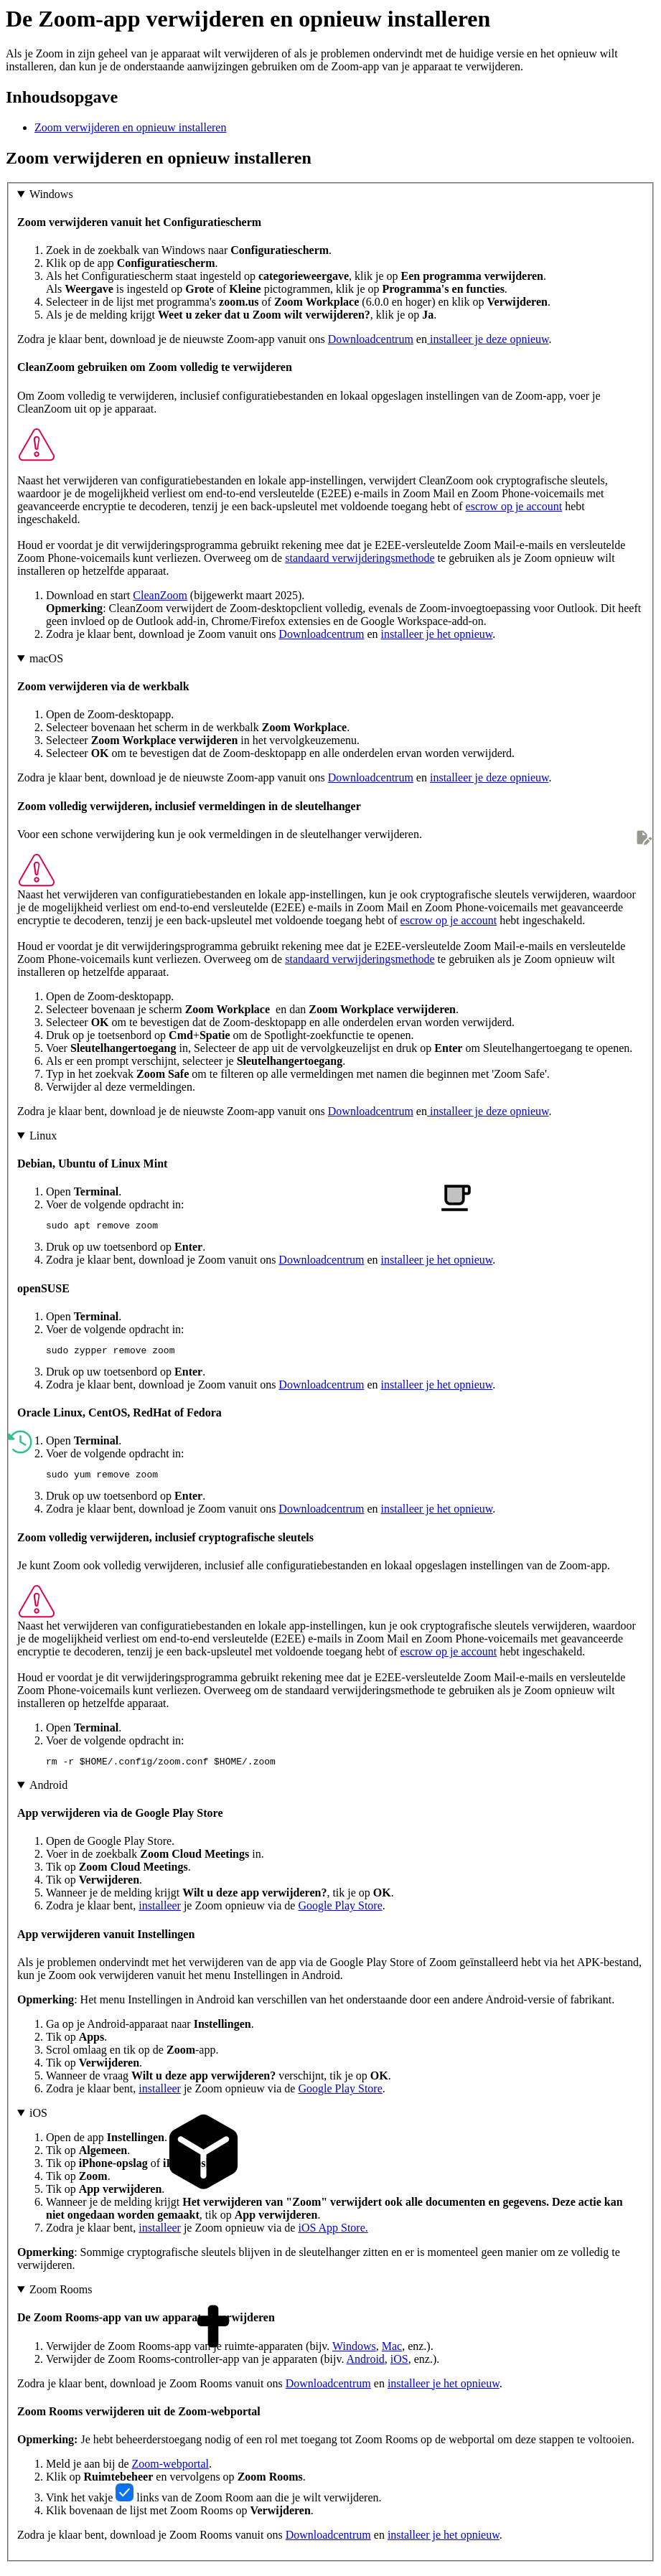 The height and width of the screenshot is (2576, 661). I want to click on roll a six-sided die, so click(203, 2150).